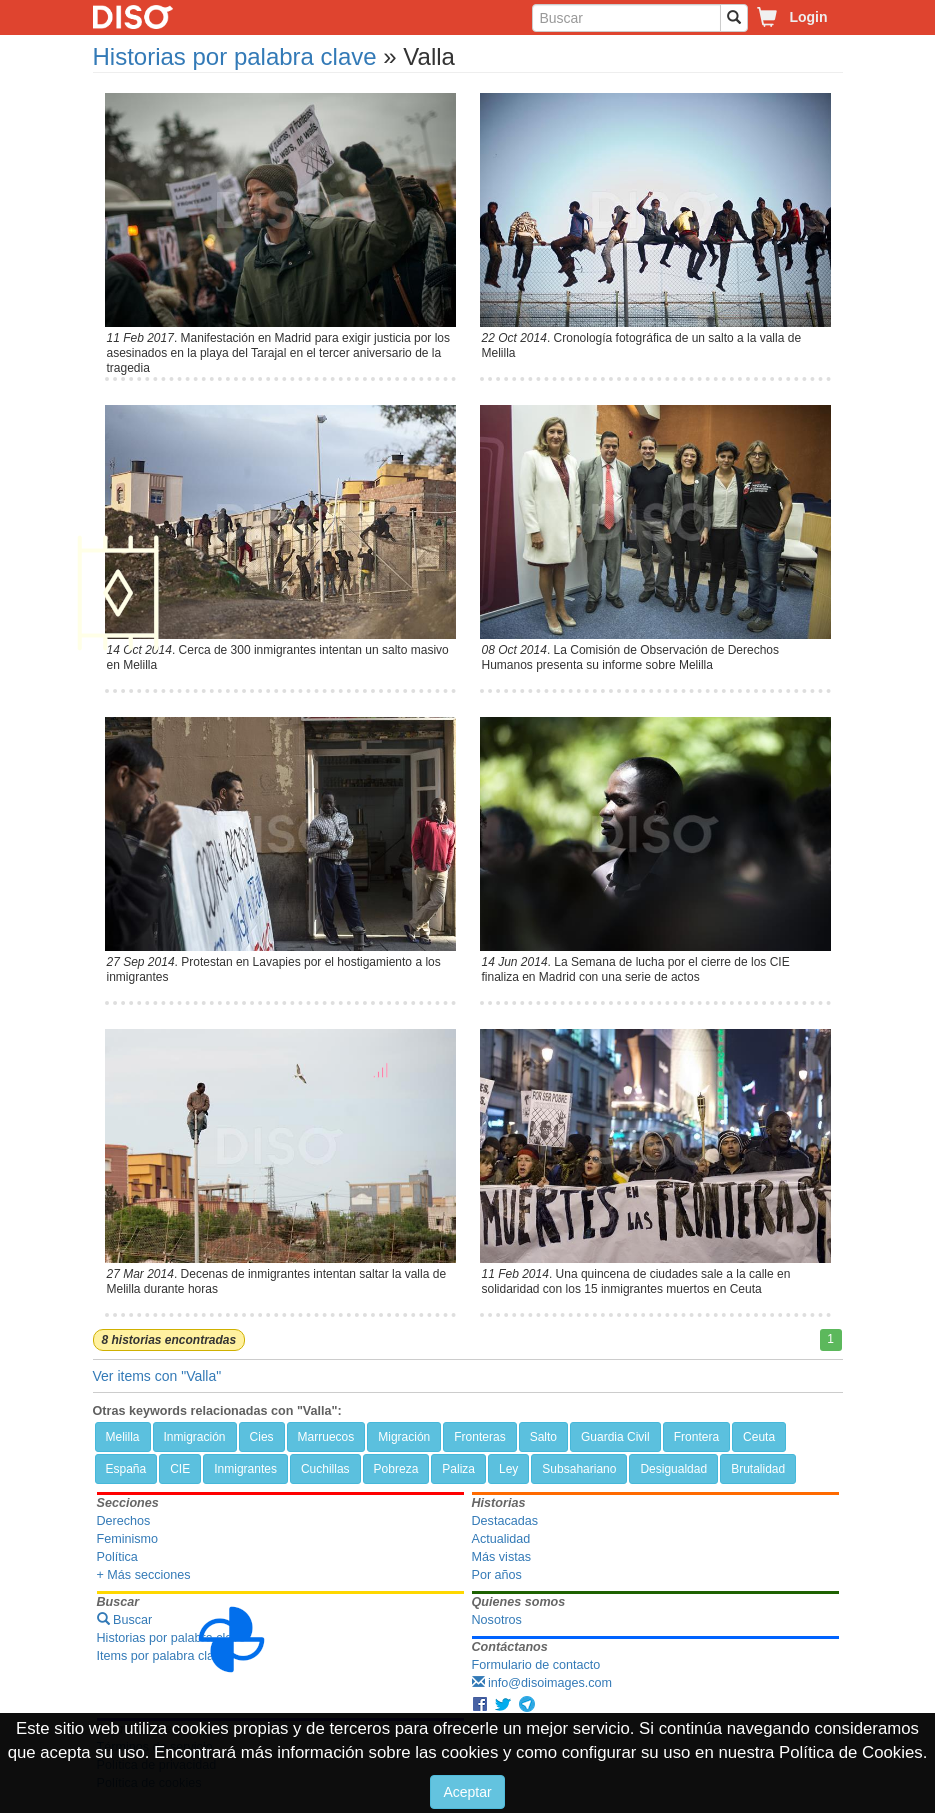 This screenshot has width=935, height=1813. What do you see at coordinates (383, 1069) in the screenshot?
I see `indicates strong cellular network signal` at bounding box center [383, 1069].